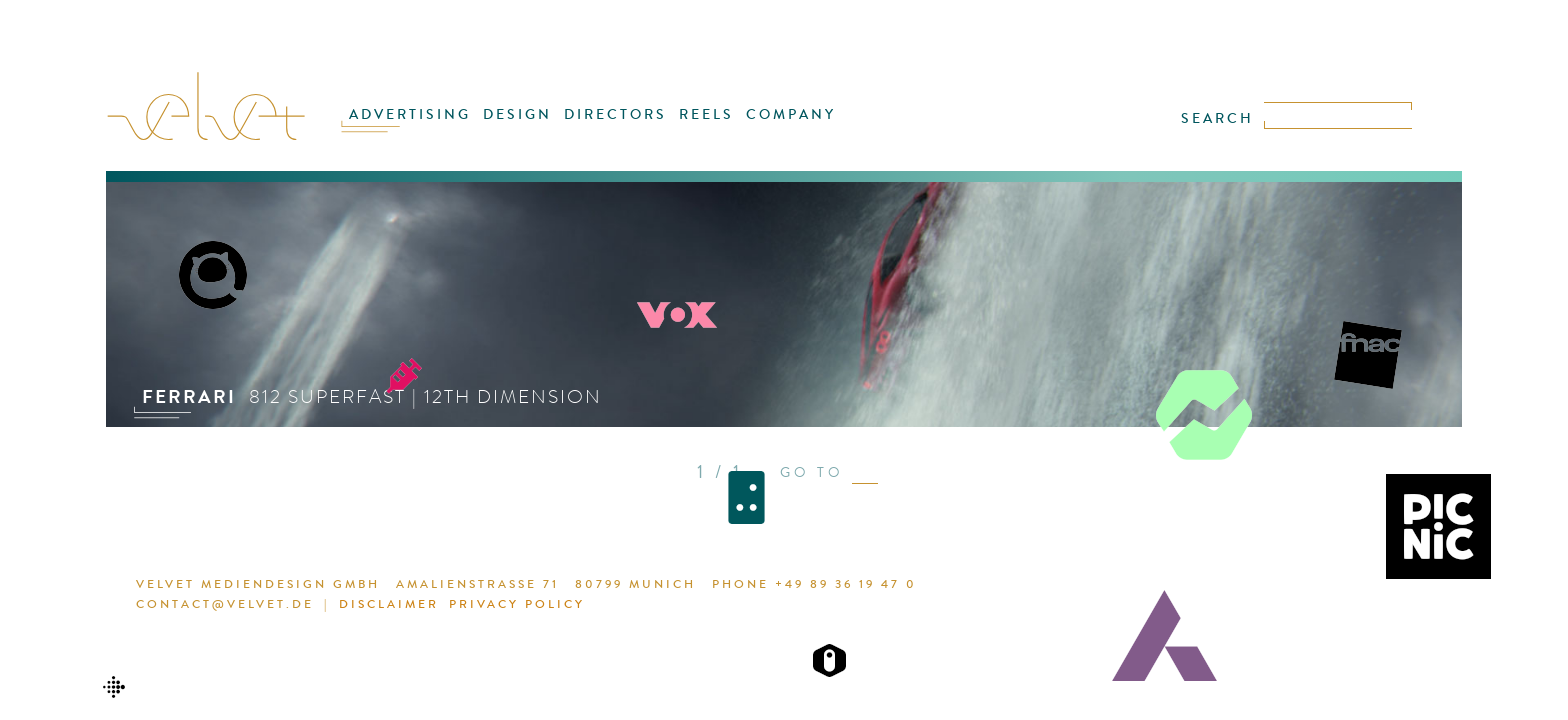 The image size is (1568, 720). What do you see at coordinates (829, 660) in the screenshot?
I see `open the refine app` at bounding box center [829, 660].